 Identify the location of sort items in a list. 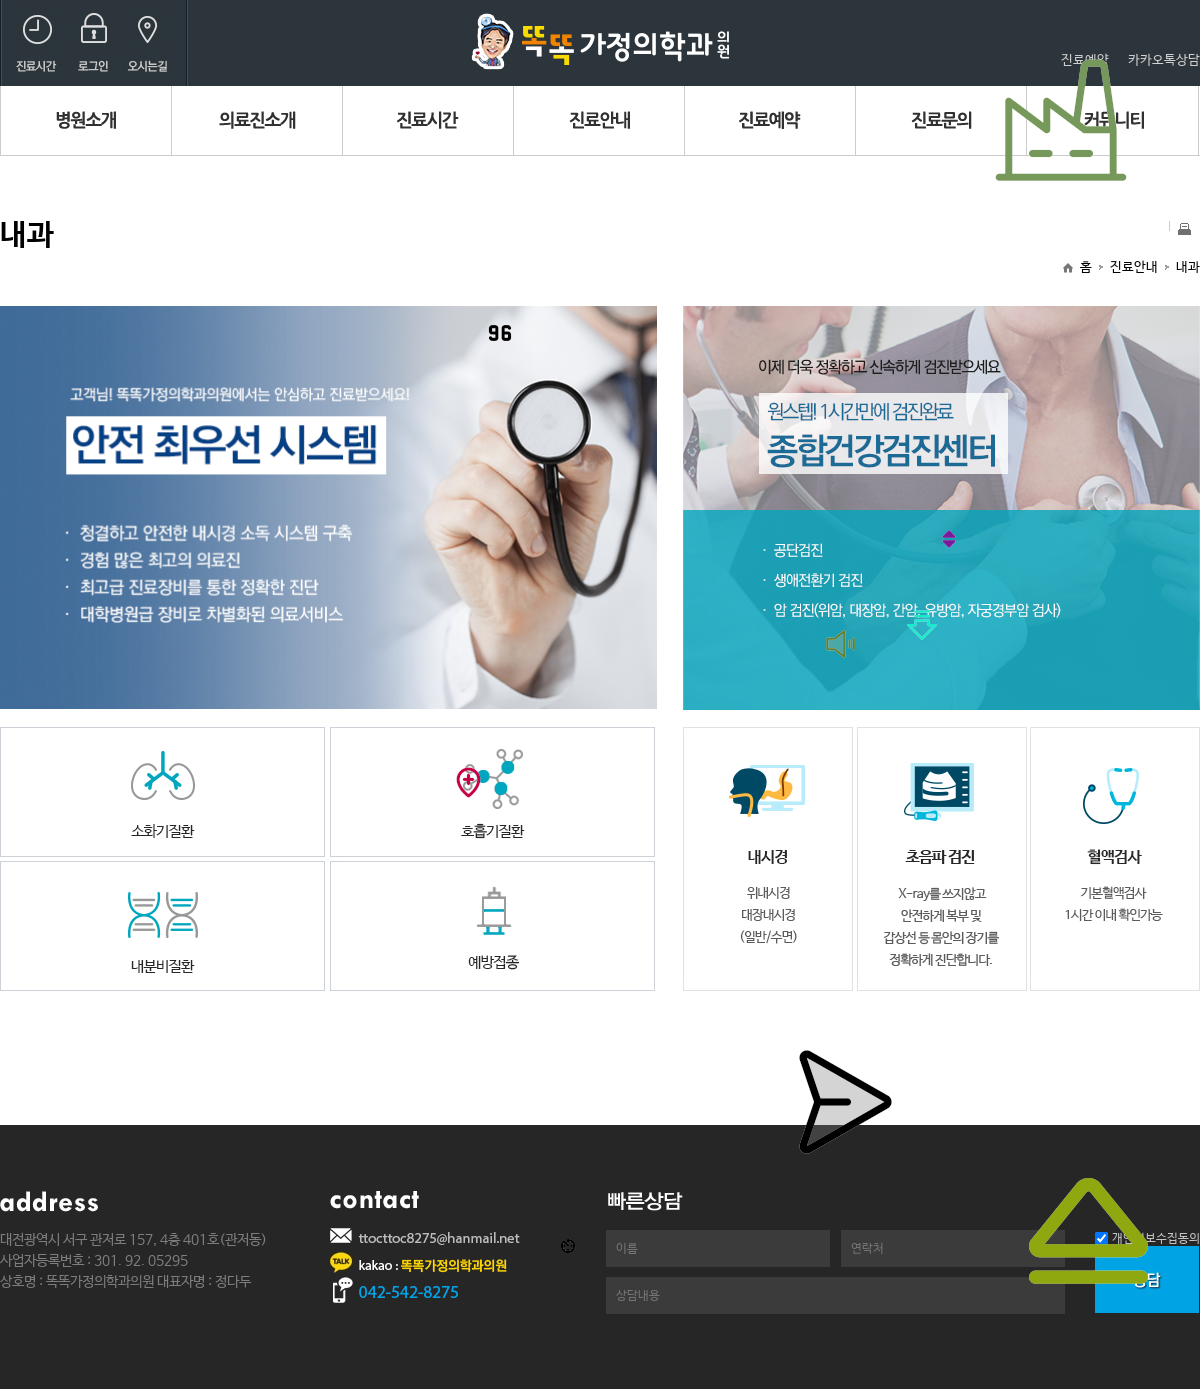
(949, 539).